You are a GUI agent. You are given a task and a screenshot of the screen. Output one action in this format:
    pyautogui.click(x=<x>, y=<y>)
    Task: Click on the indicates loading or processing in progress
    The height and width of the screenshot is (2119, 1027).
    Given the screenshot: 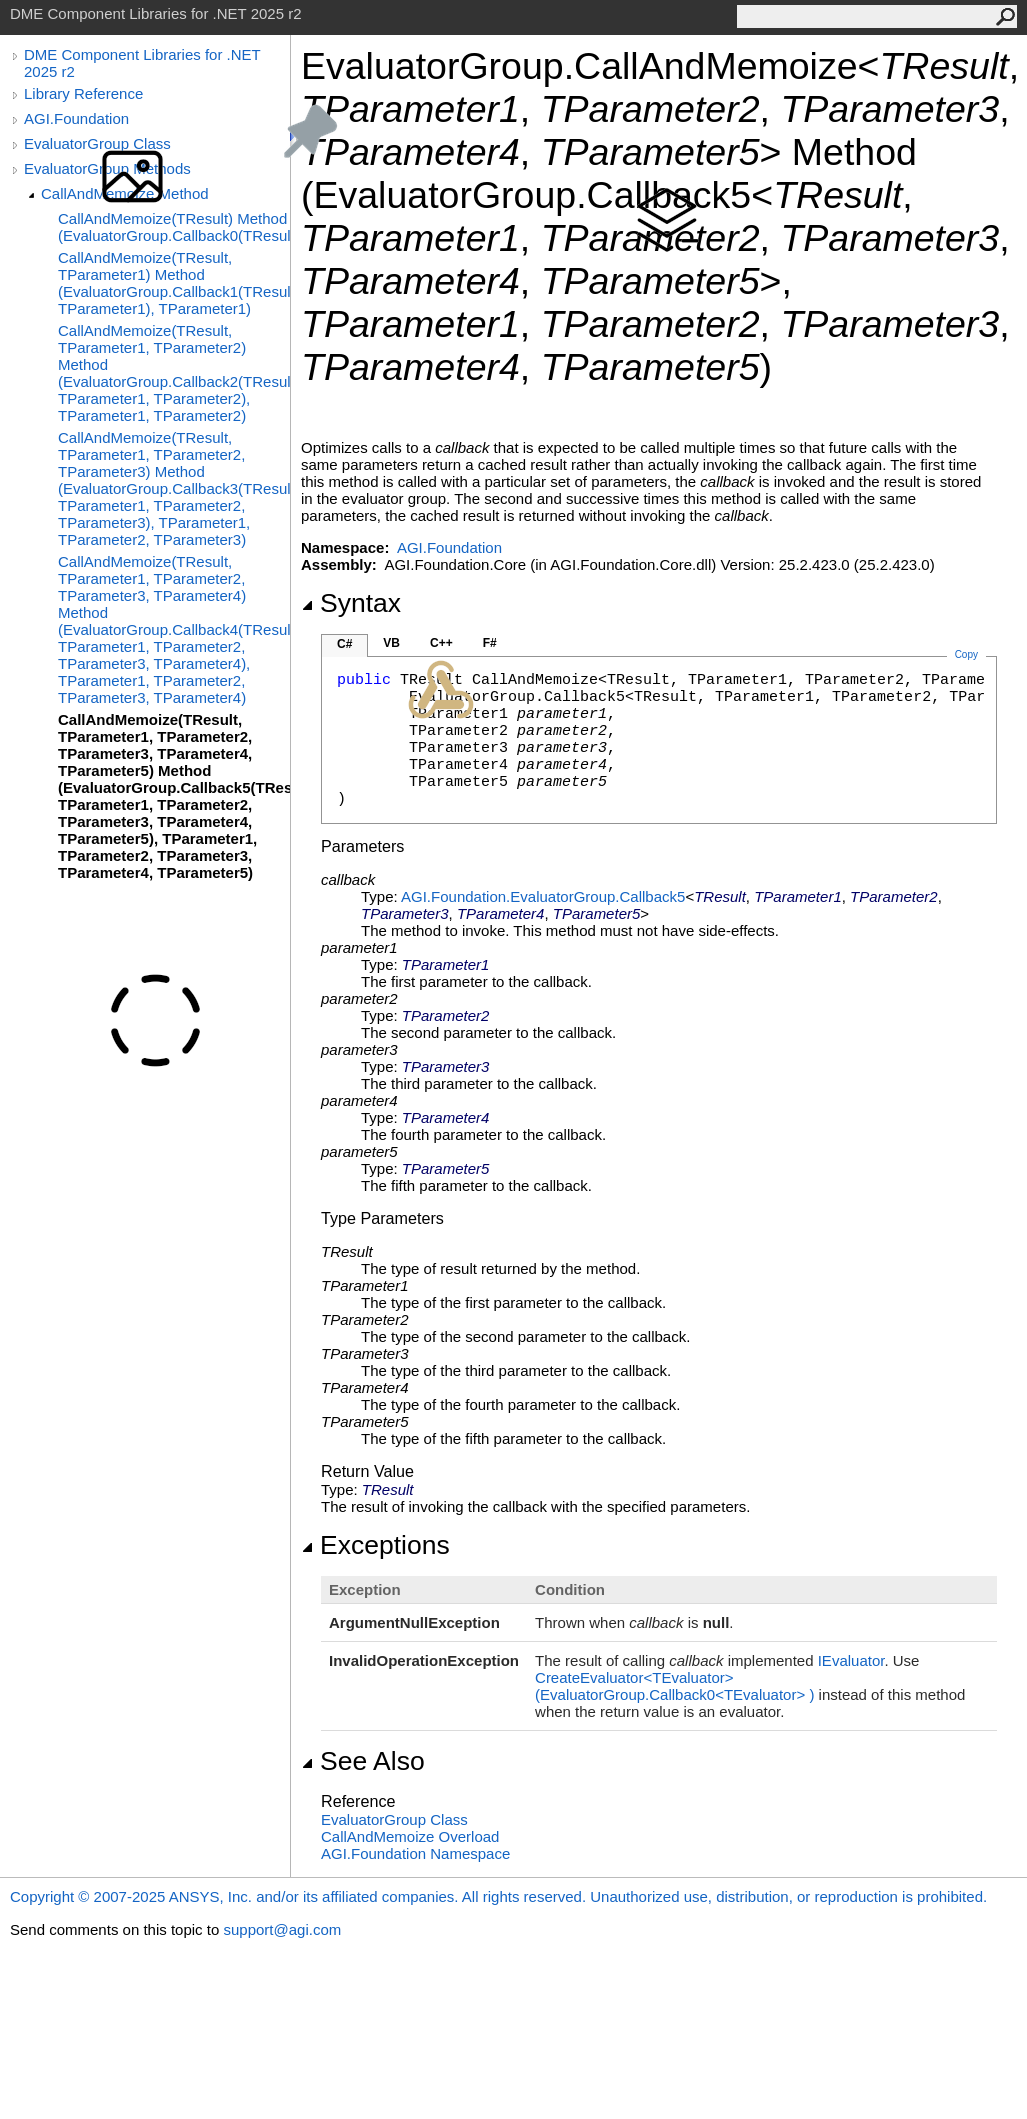 What is the action you would take?
    pyautogui.click(x=155, y=1020)
    